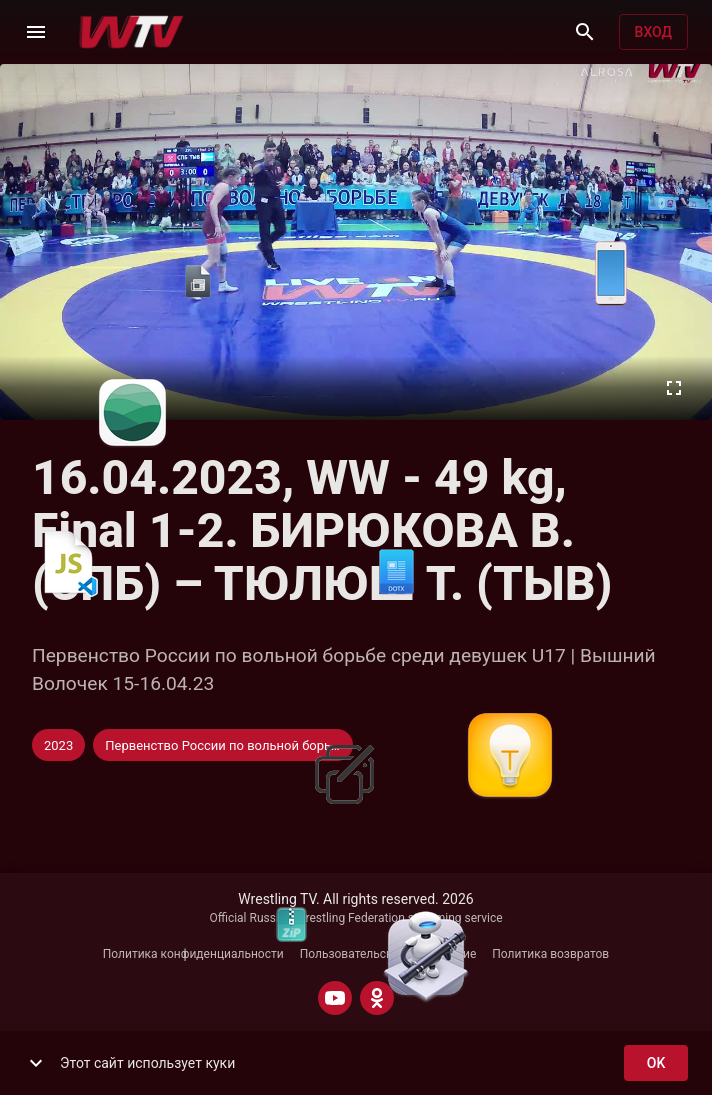 The width and height of the screenshot is (712, 1095). What do you see at coordinates (291, 924) in the screenshot?
I see `a compressed zip file` at bounding box center [291, 924].